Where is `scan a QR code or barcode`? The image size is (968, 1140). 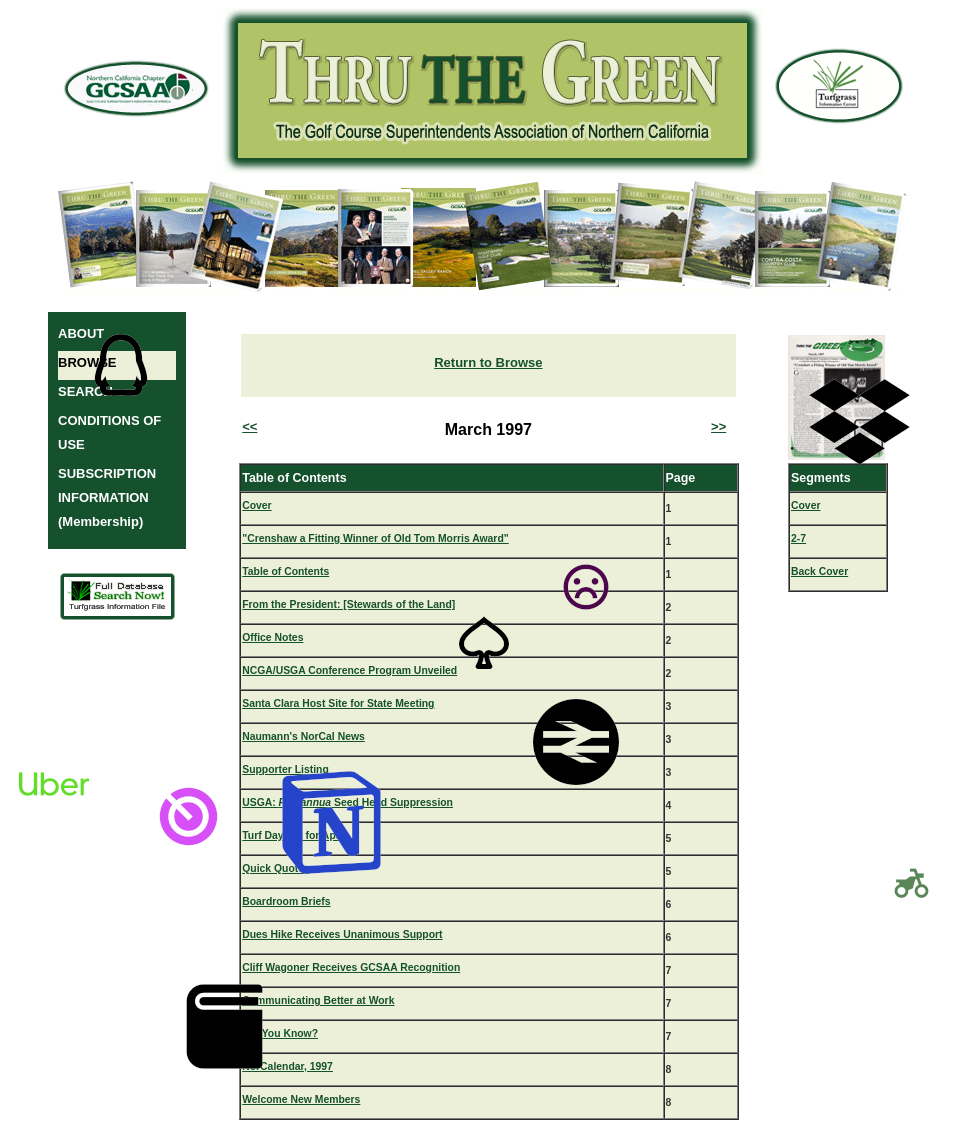 scan a QR code or barcode is located at coordinates (188, 816).